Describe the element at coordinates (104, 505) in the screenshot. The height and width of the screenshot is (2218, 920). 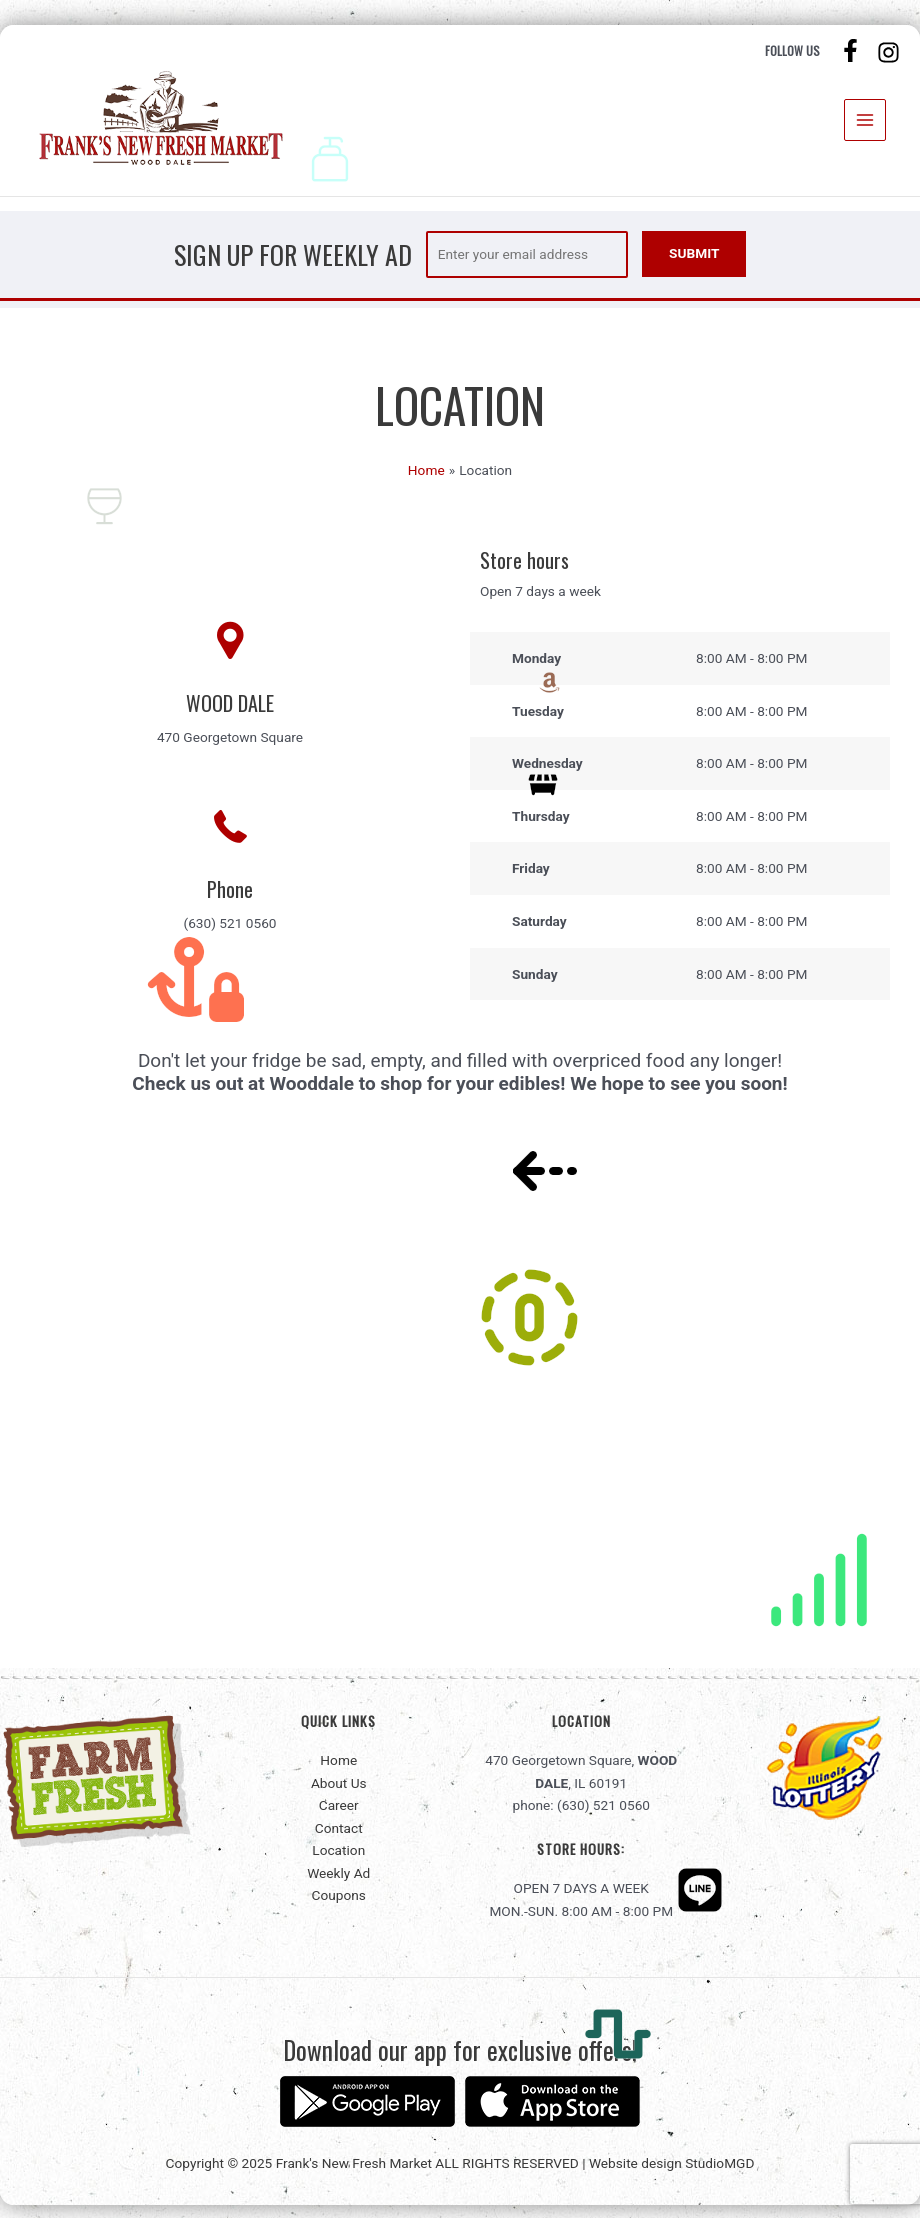
I see `view wine or beverage menu` at that location.